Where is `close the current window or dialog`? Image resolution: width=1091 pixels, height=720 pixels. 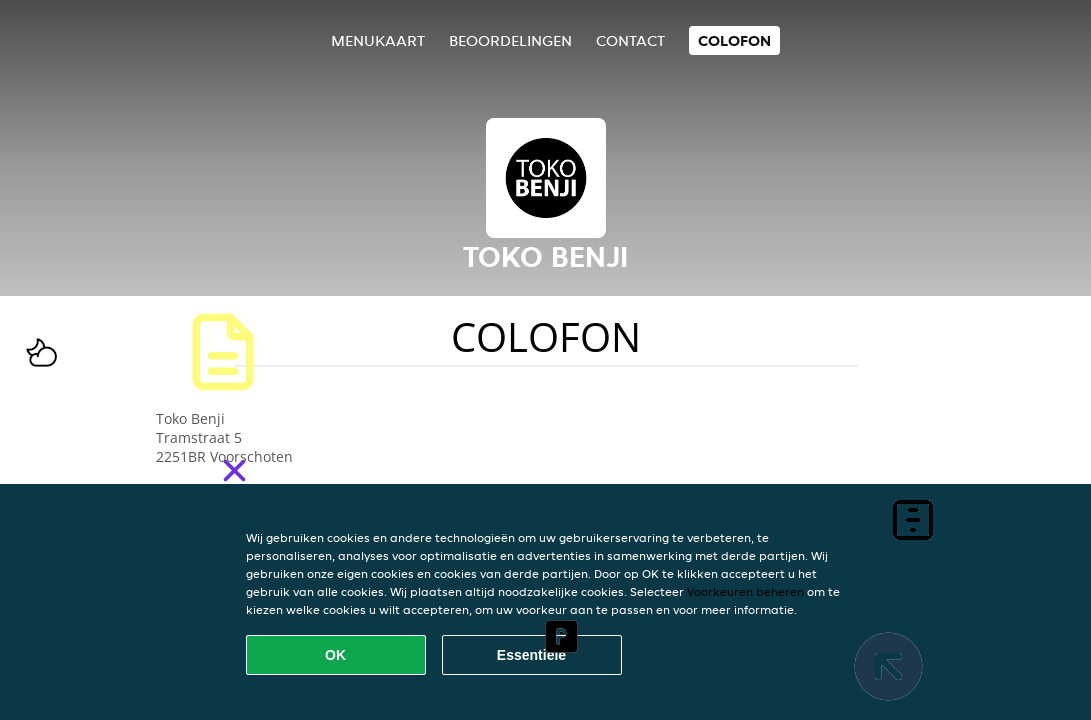
close the current window or dialog is located at coordinates (234, 470).